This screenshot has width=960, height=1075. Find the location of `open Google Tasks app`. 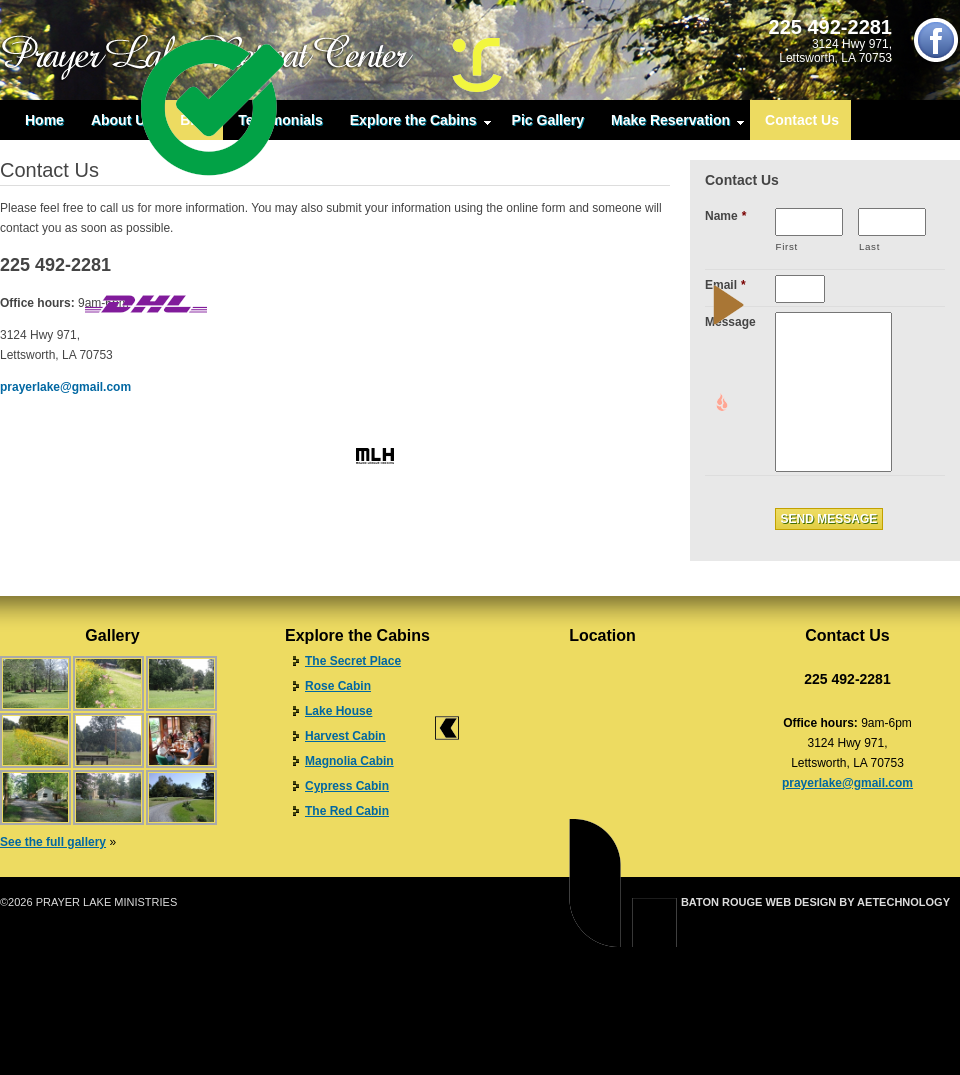

open Google Tasks app is located at coordinates (212, 107).